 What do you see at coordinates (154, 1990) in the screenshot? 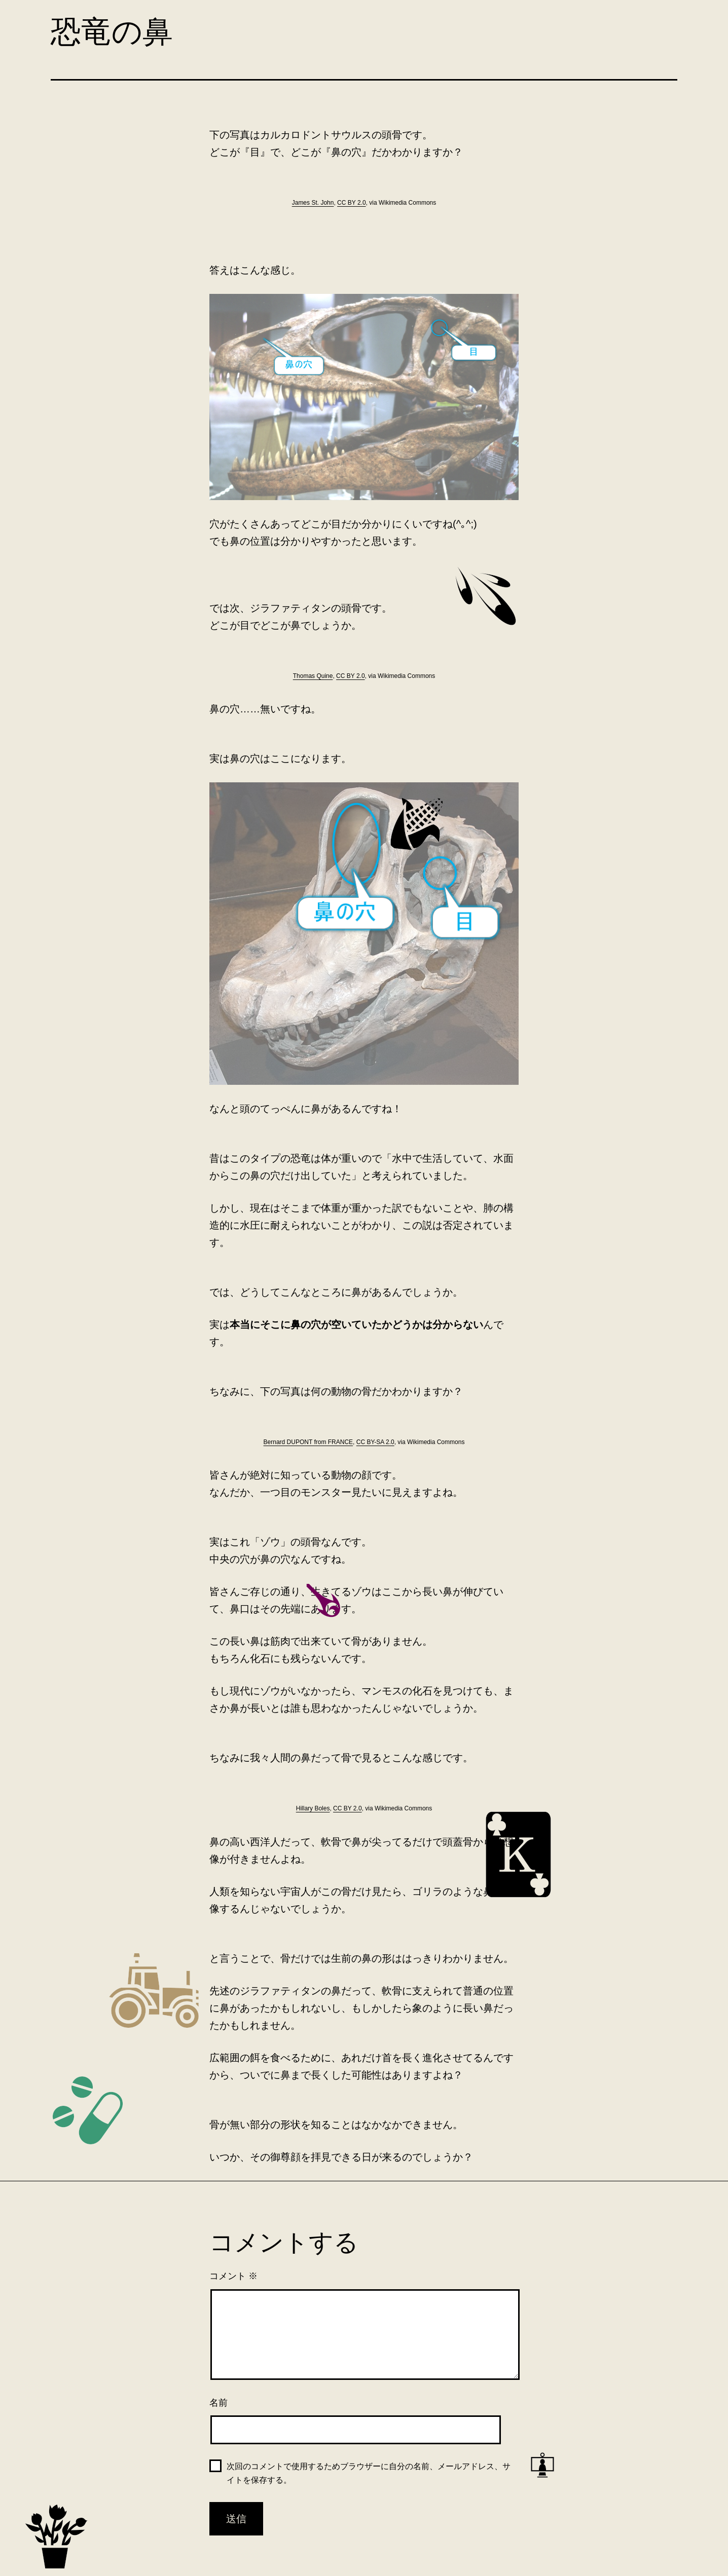
I see `access farming or agricultural features` at bounding box center [154, 1990].